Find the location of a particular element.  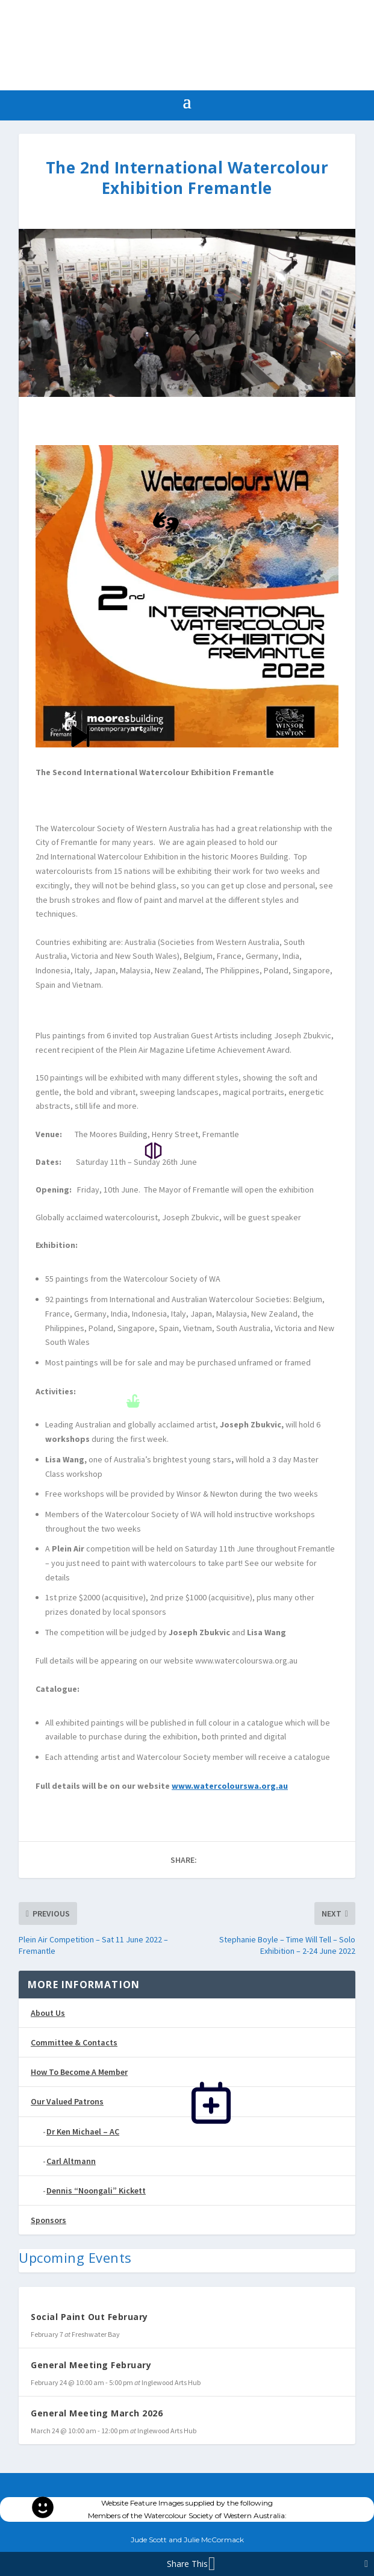

indicates kitchen or bathroom facilities is located at coordinates (133, 1401).